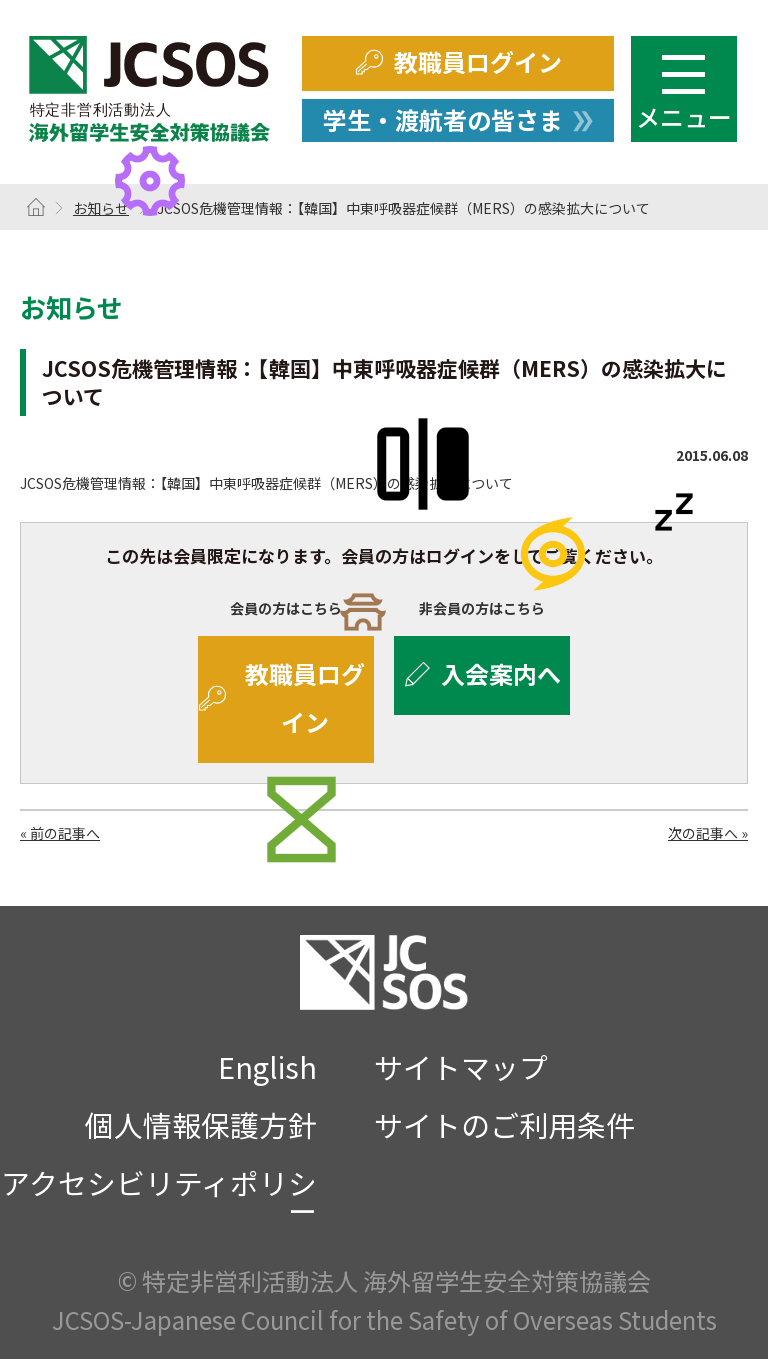 This screenshot has height=1359, width=768. I want to click on view historical landmarks or monuments, so click(363, 612).